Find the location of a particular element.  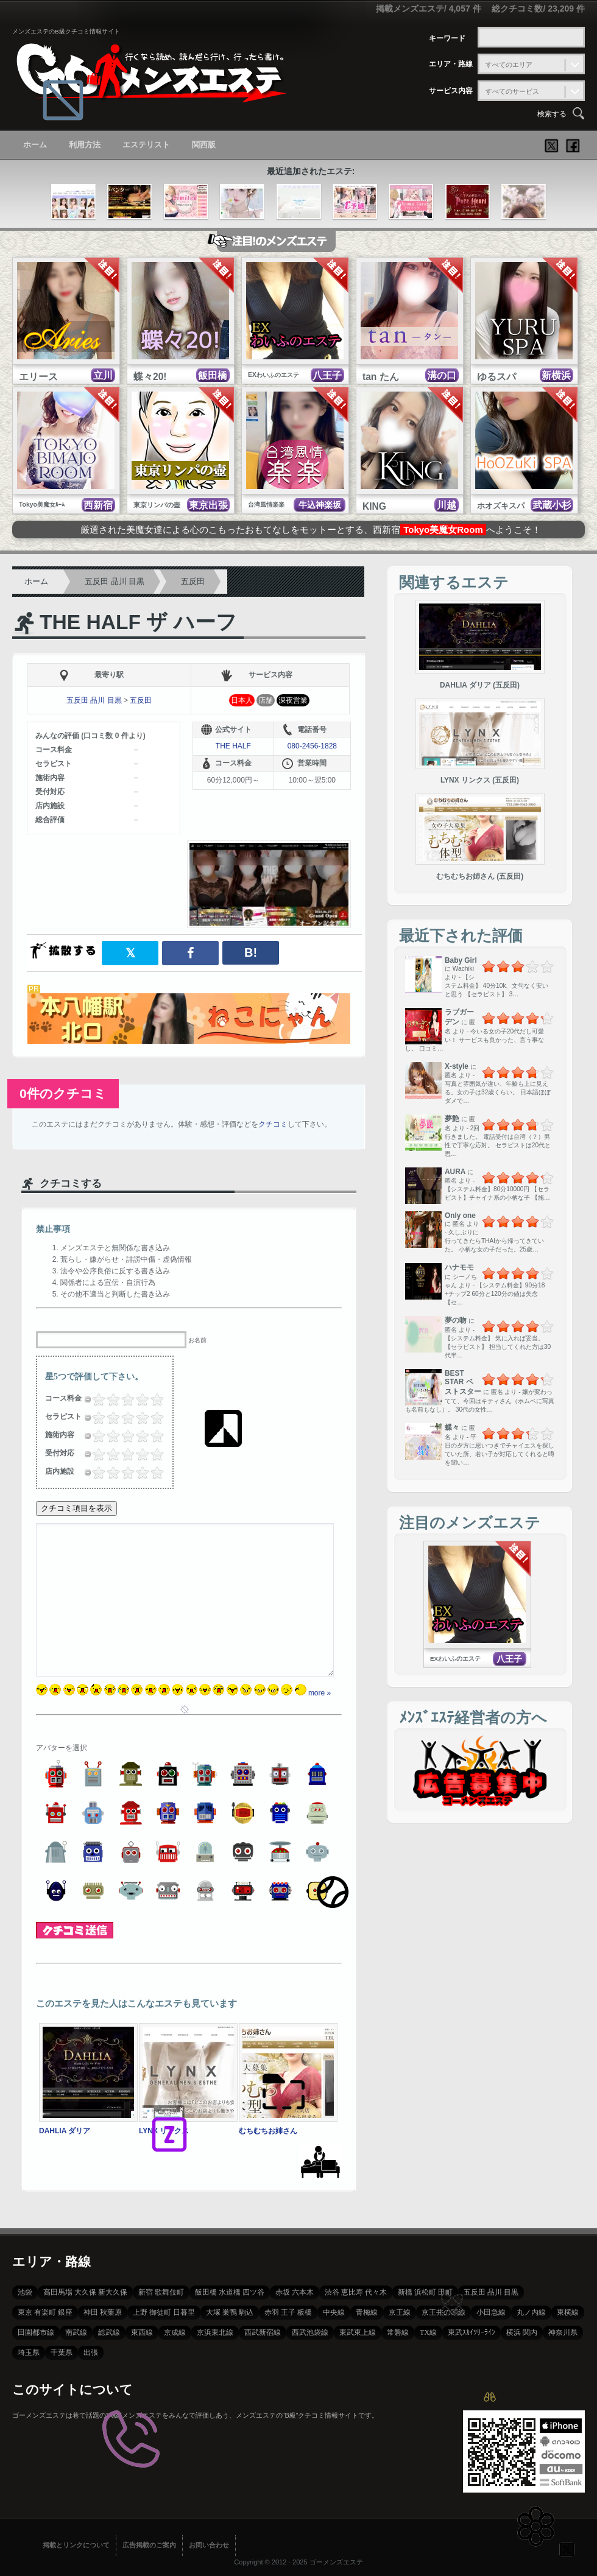

indicates missing or unavailable image content is located at coordinates (63, 100).